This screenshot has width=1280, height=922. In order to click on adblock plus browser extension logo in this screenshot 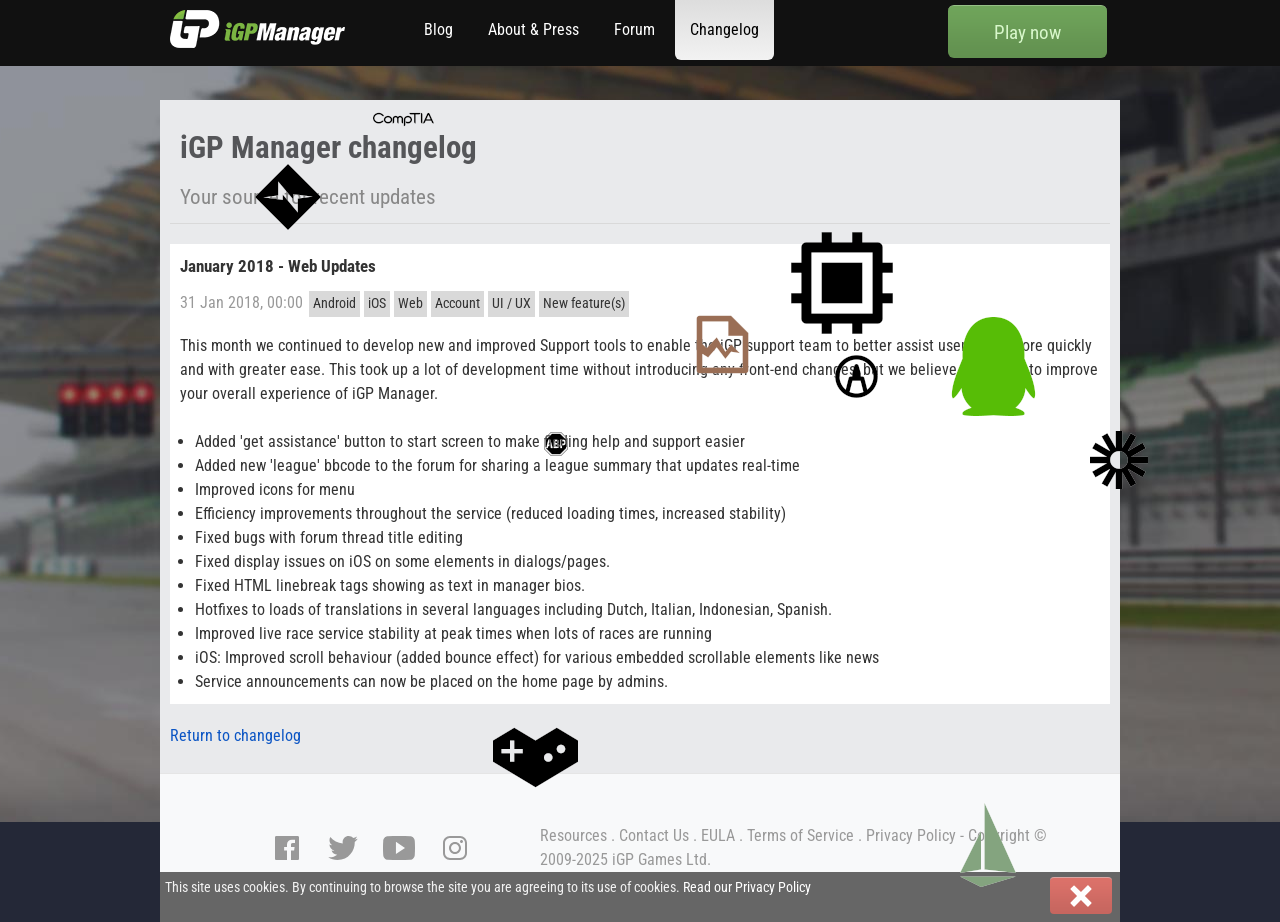, I will do `click(556, 444)`.